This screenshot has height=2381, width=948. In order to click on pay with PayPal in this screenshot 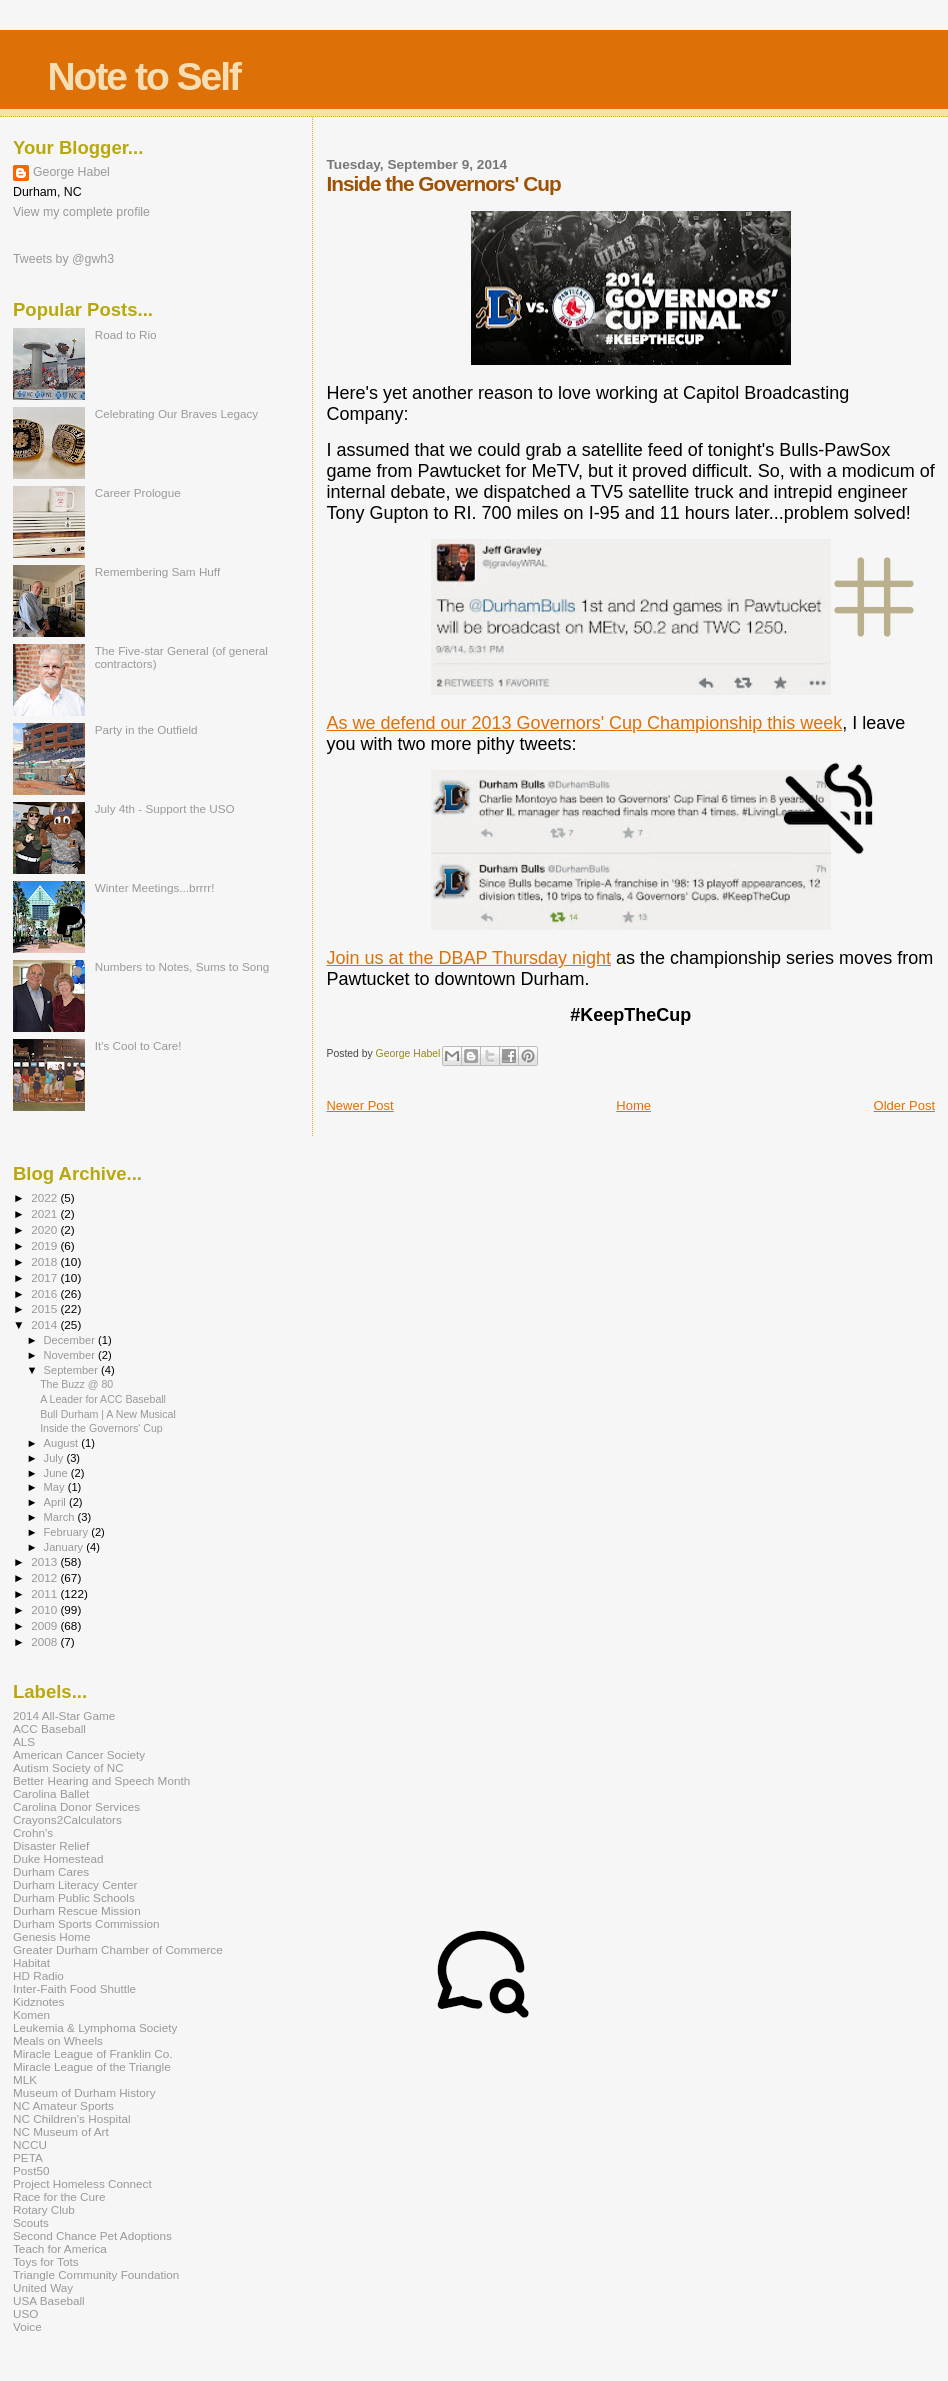, I will do `click(71, 922)`.